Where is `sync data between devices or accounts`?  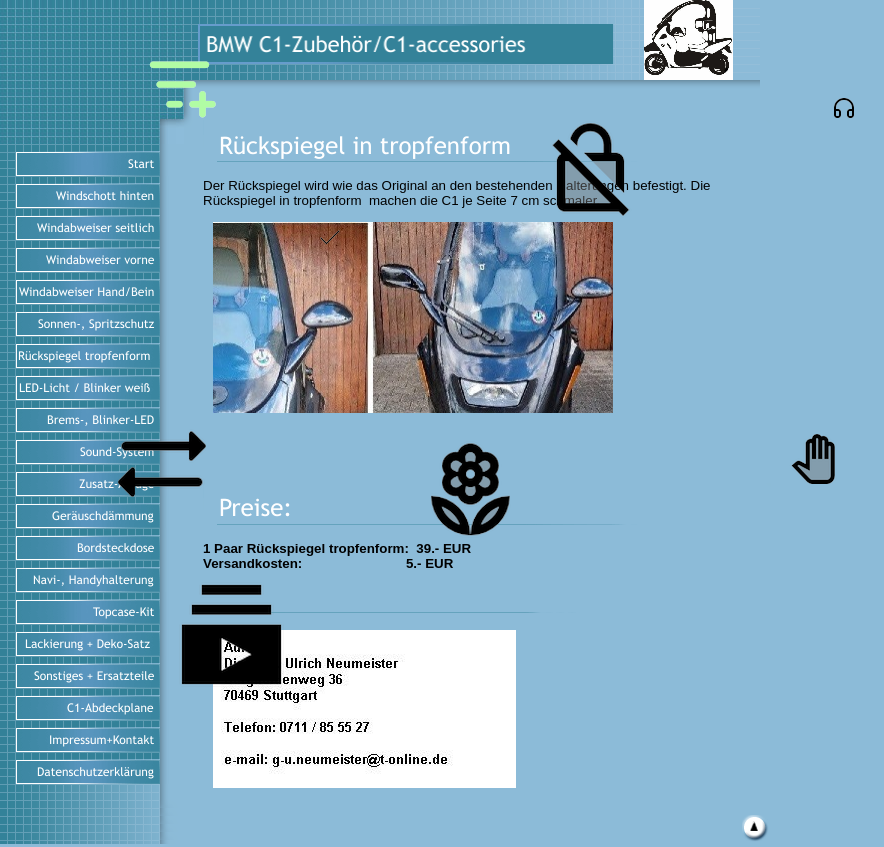
sync data between devices or accounts is located at coordinates (162, 464).